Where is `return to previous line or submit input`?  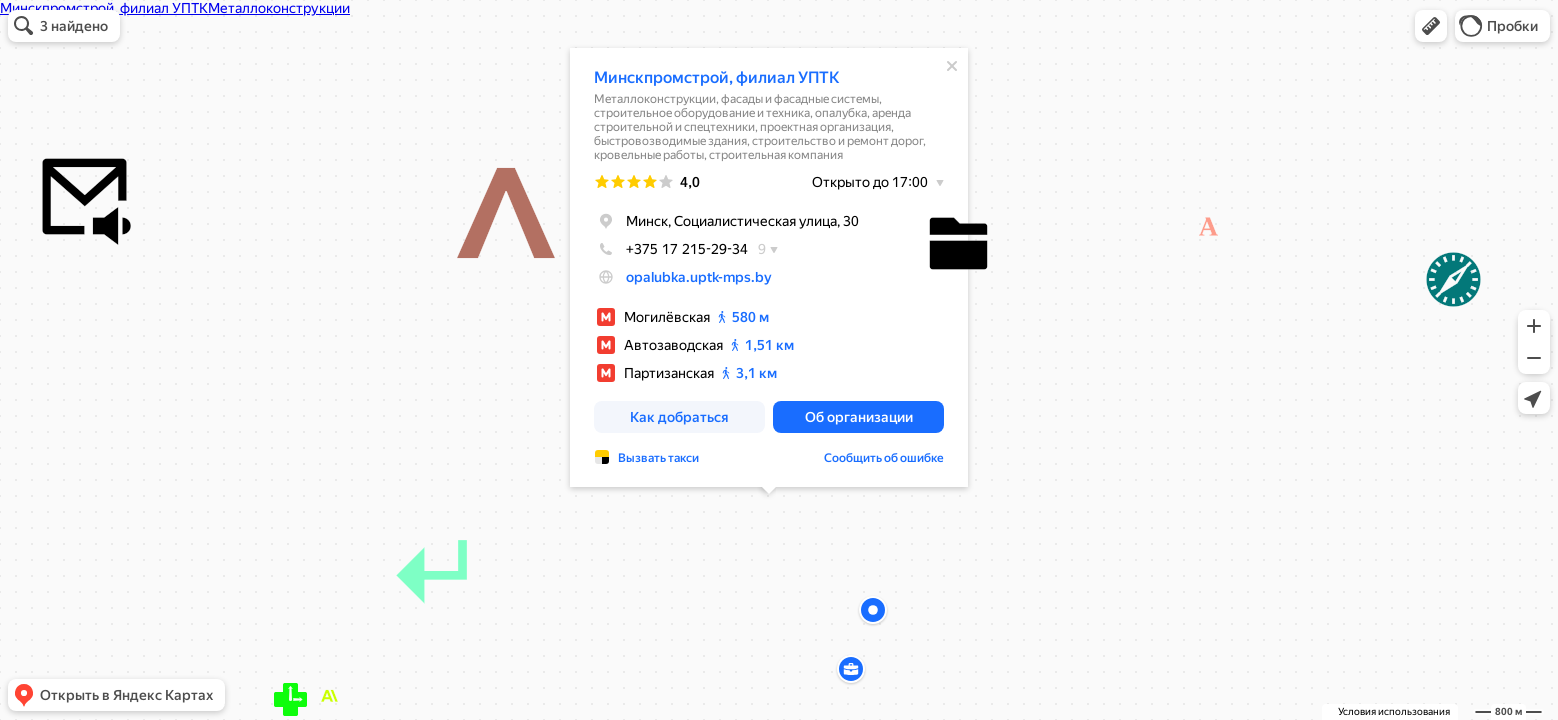 return to previous line or submit input is located at coordinates (436, 571).